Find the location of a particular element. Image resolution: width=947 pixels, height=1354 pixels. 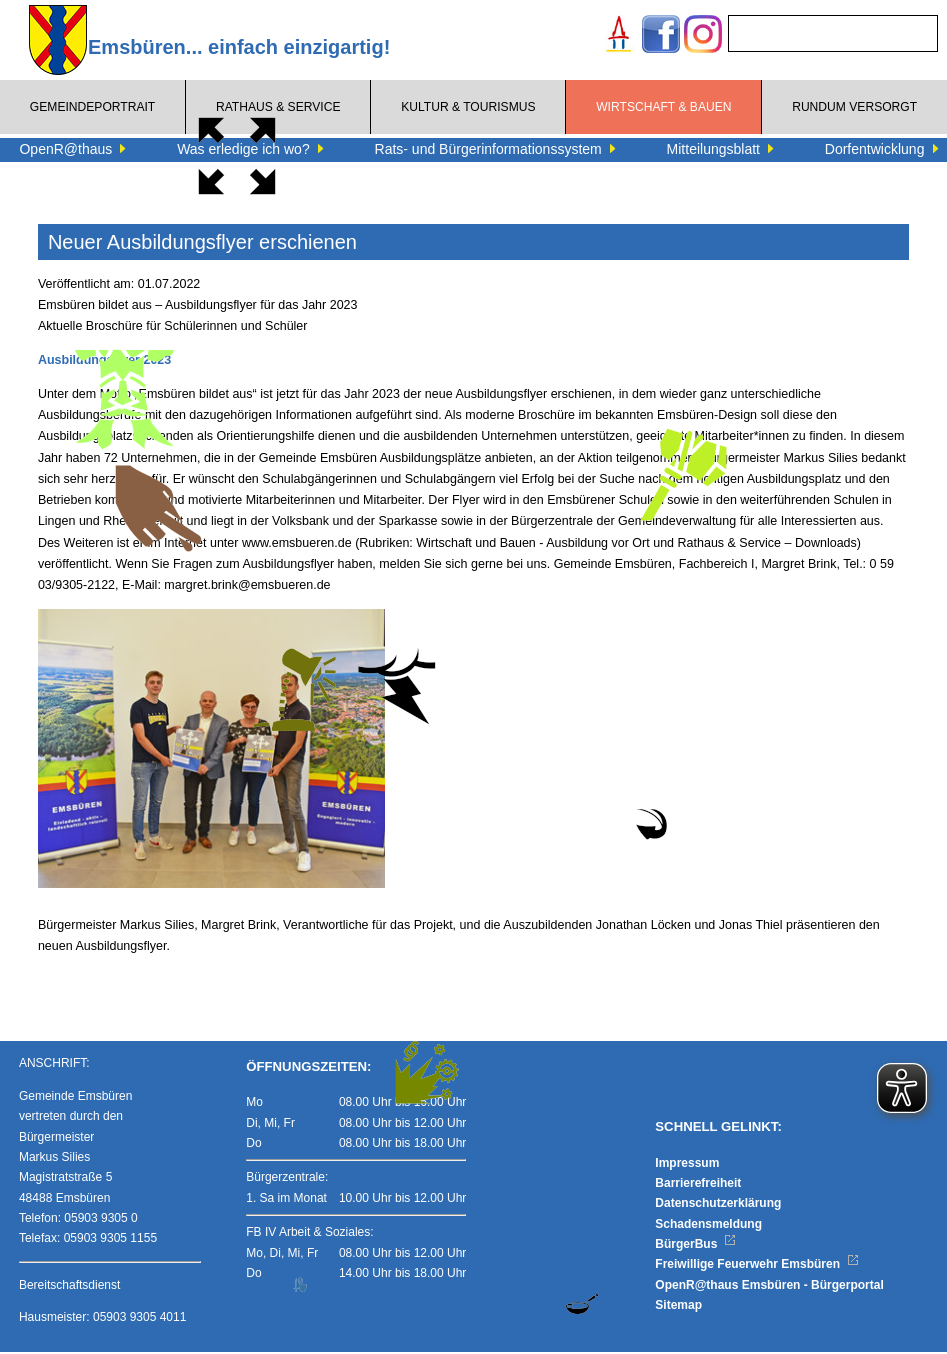

access your equipment or inventory is located at coordinates (300, 1285).